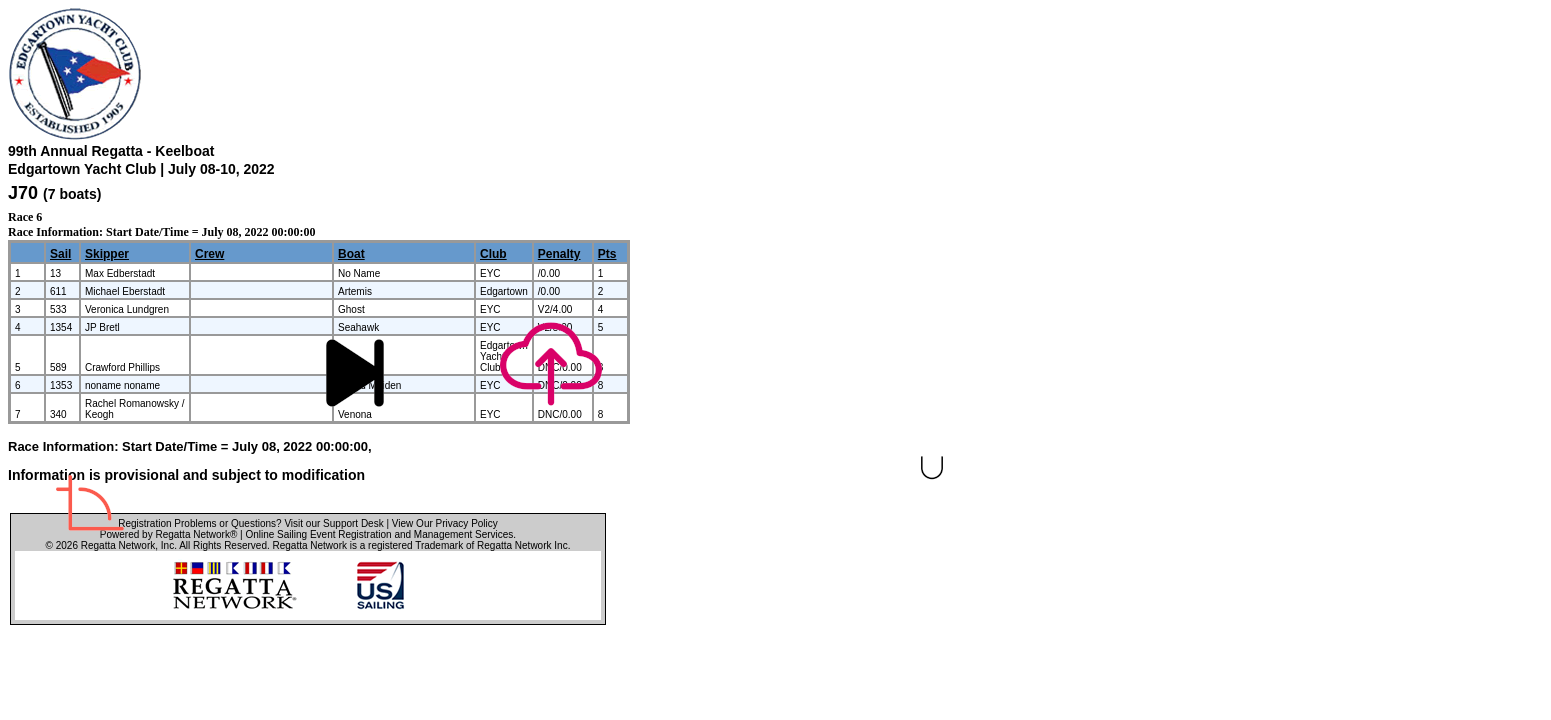 Image resolution: width=1551 pixels, height=720 pixels. Describe the element at coordinates (87, 506) in the screenshot. I see `measure or adjust angle settings` at that location.